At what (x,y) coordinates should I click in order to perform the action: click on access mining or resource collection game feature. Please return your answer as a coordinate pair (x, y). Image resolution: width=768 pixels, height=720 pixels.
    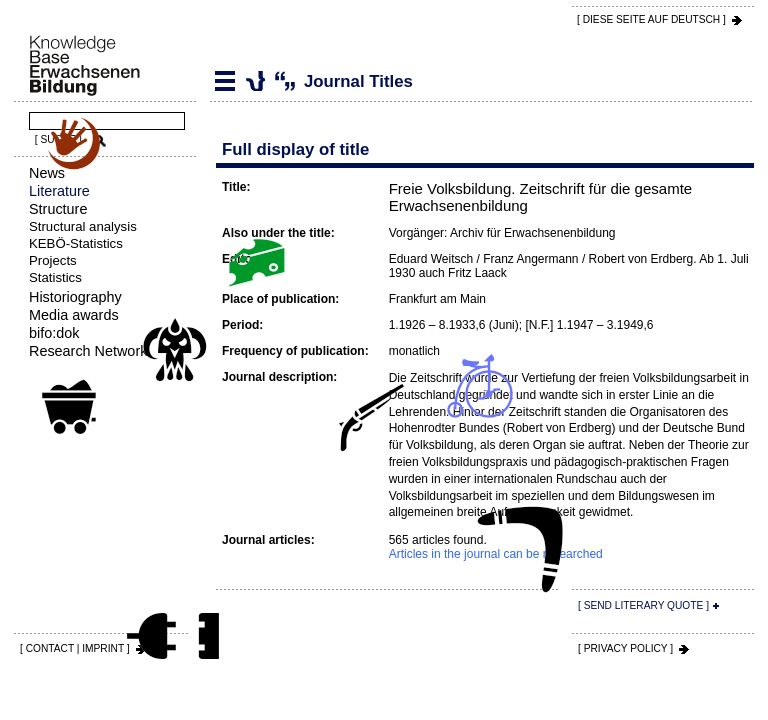
    Looking at the image, I should click on (70, 405).